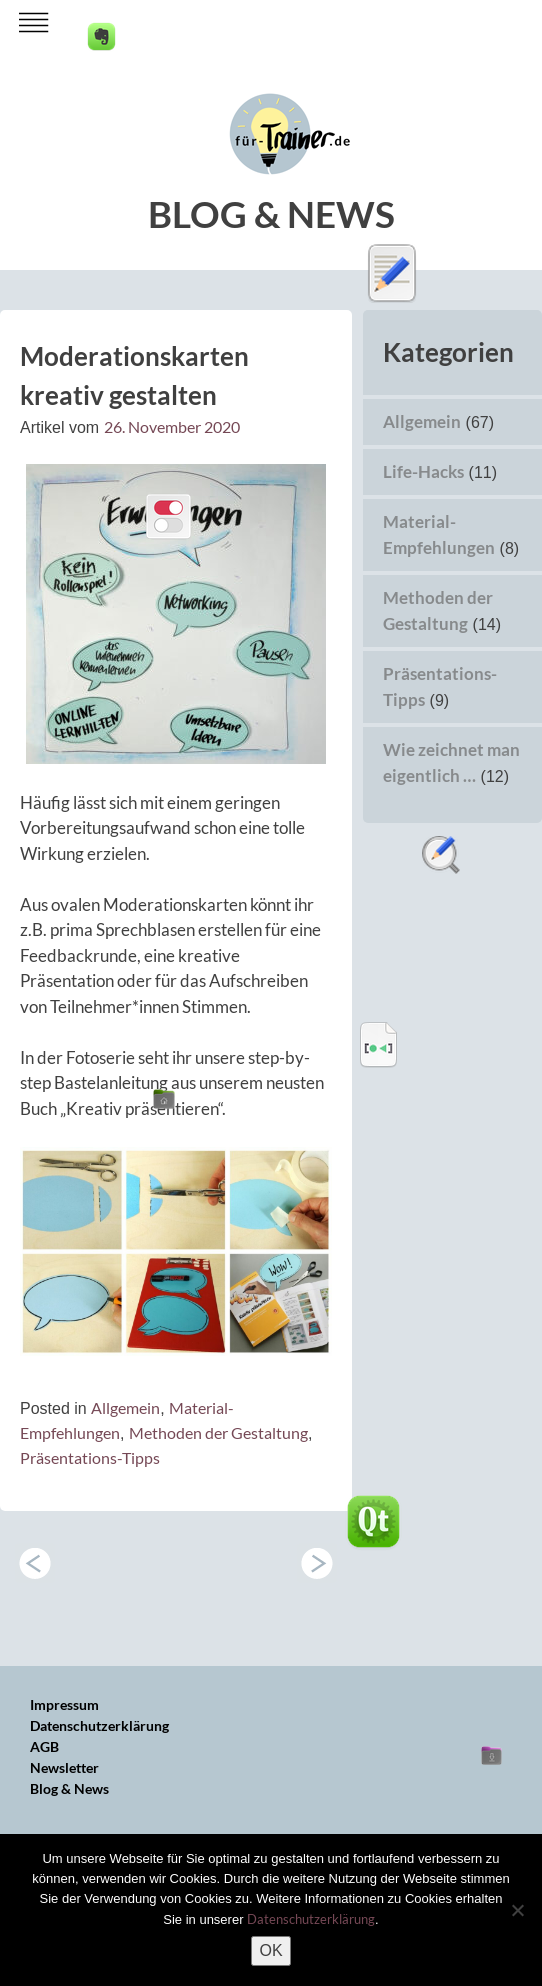 The image size is (542, 1986). I want to click on open evernote note-taking app, so click(101, 36).